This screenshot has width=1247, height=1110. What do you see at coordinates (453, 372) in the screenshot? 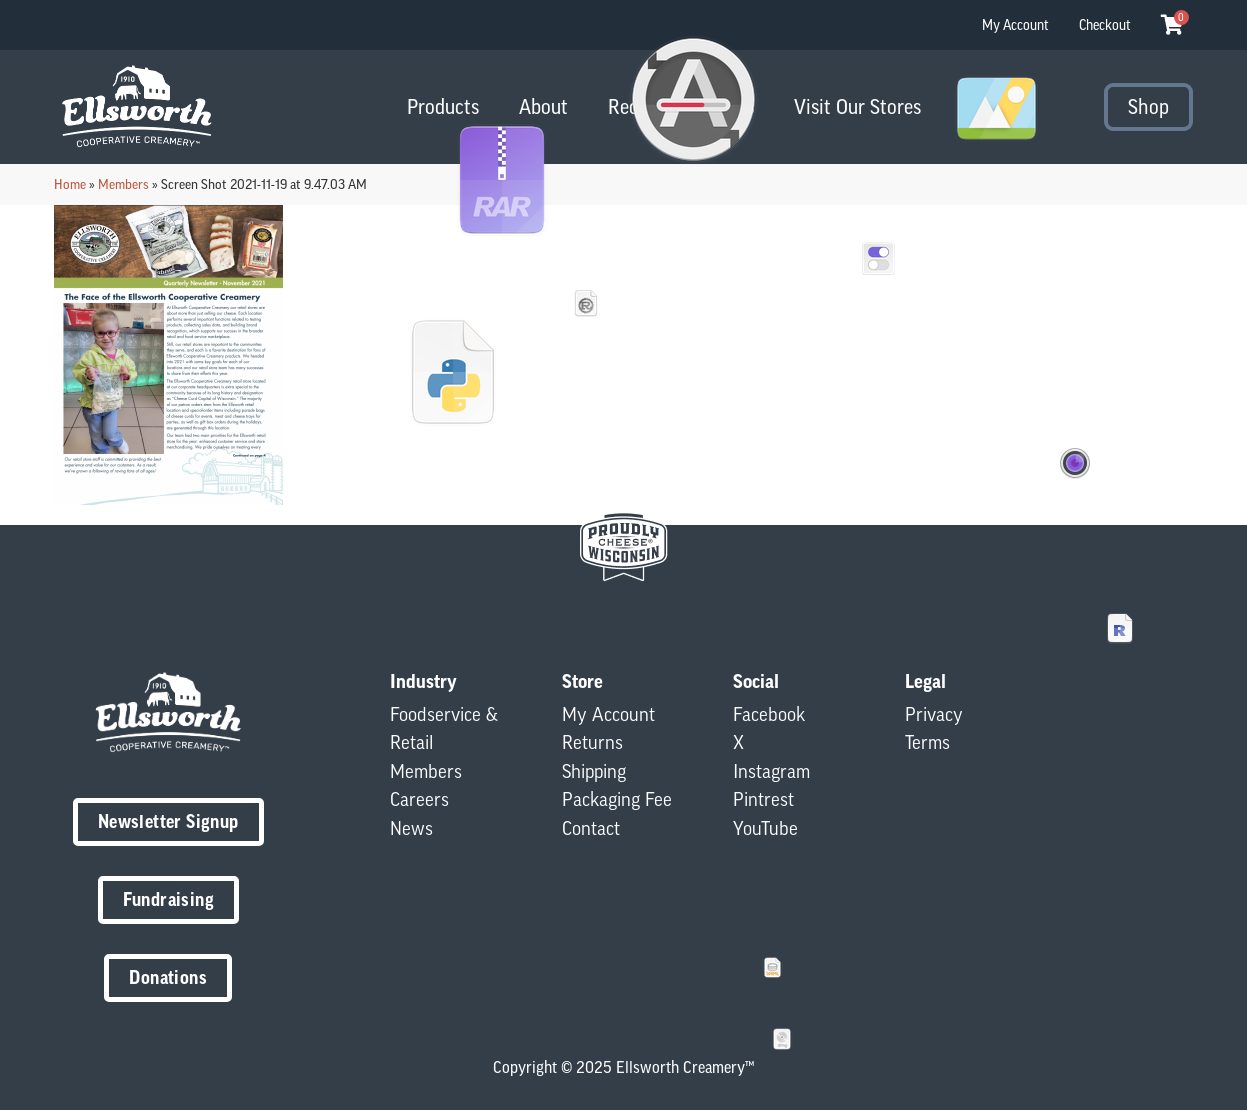
I see `a python 3 source code file` at bounding box center [453, 372].